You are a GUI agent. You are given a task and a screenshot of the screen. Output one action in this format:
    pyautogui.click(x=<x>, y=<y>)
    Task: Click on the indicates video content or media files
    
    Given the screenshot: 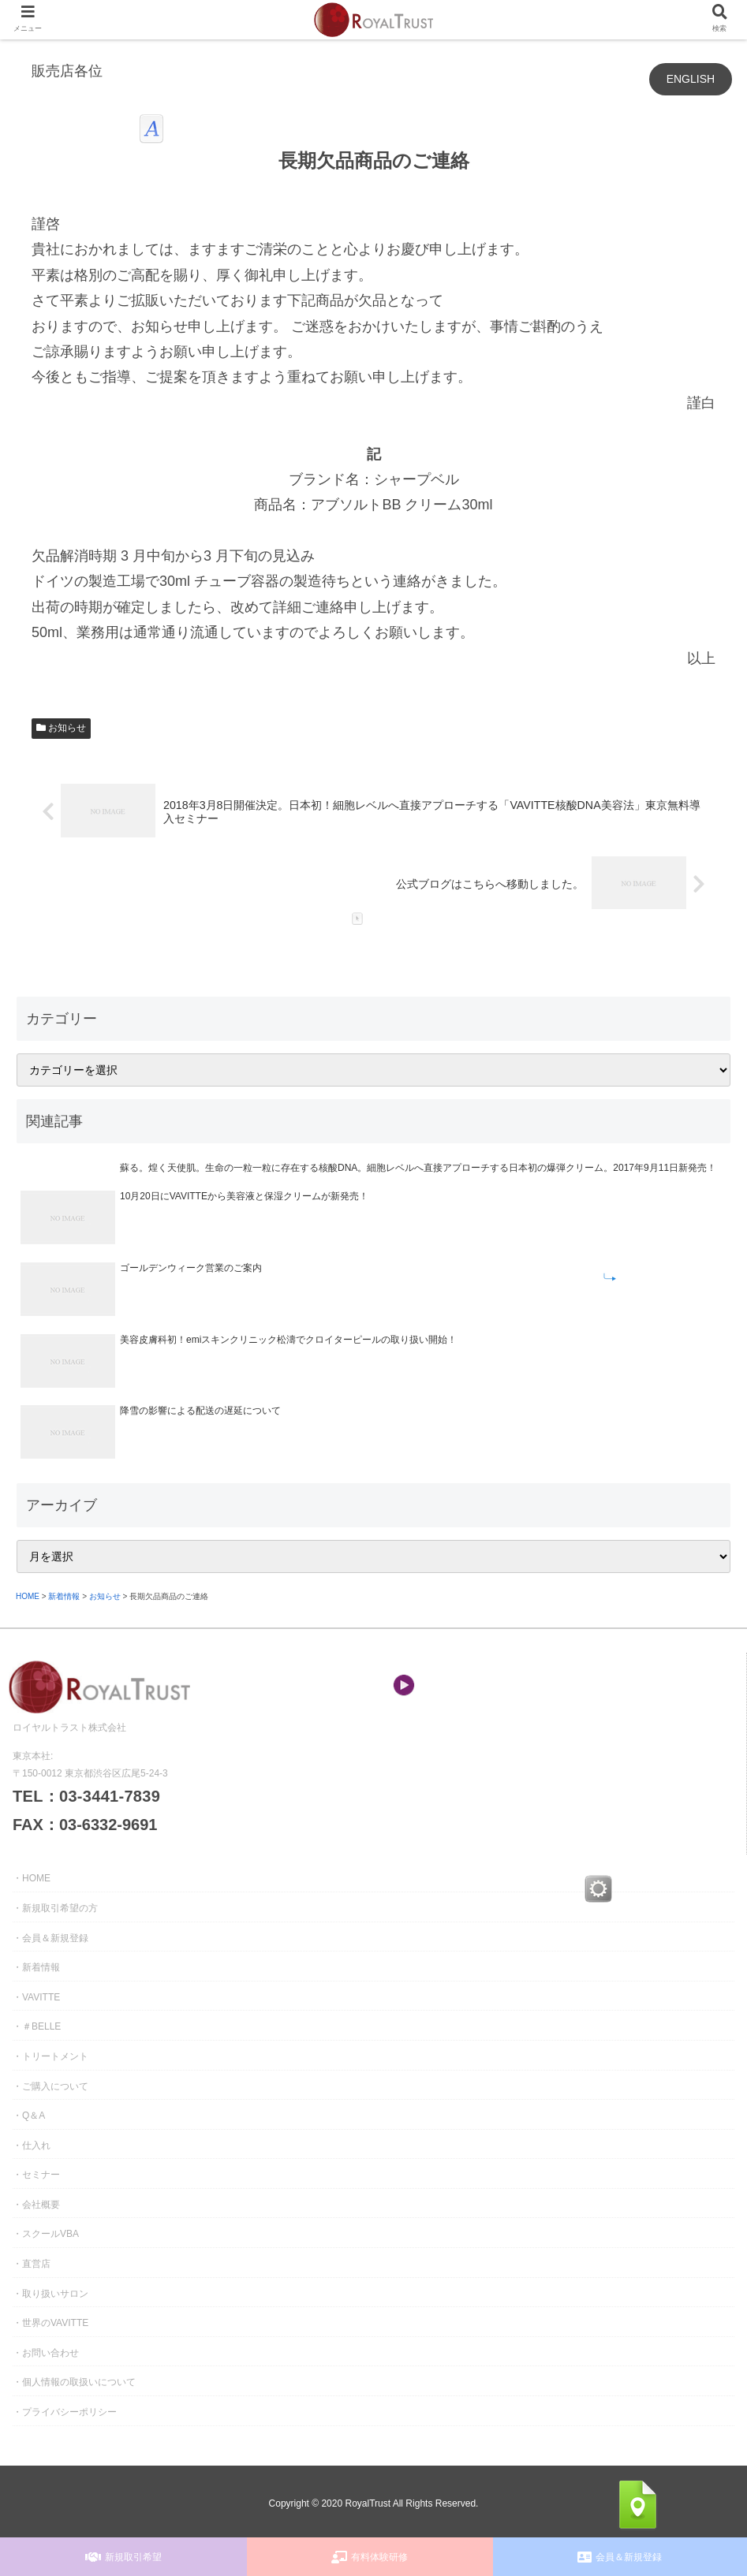 What is the action you would take?
    pyautogui.click(x=404, y=1685)
    